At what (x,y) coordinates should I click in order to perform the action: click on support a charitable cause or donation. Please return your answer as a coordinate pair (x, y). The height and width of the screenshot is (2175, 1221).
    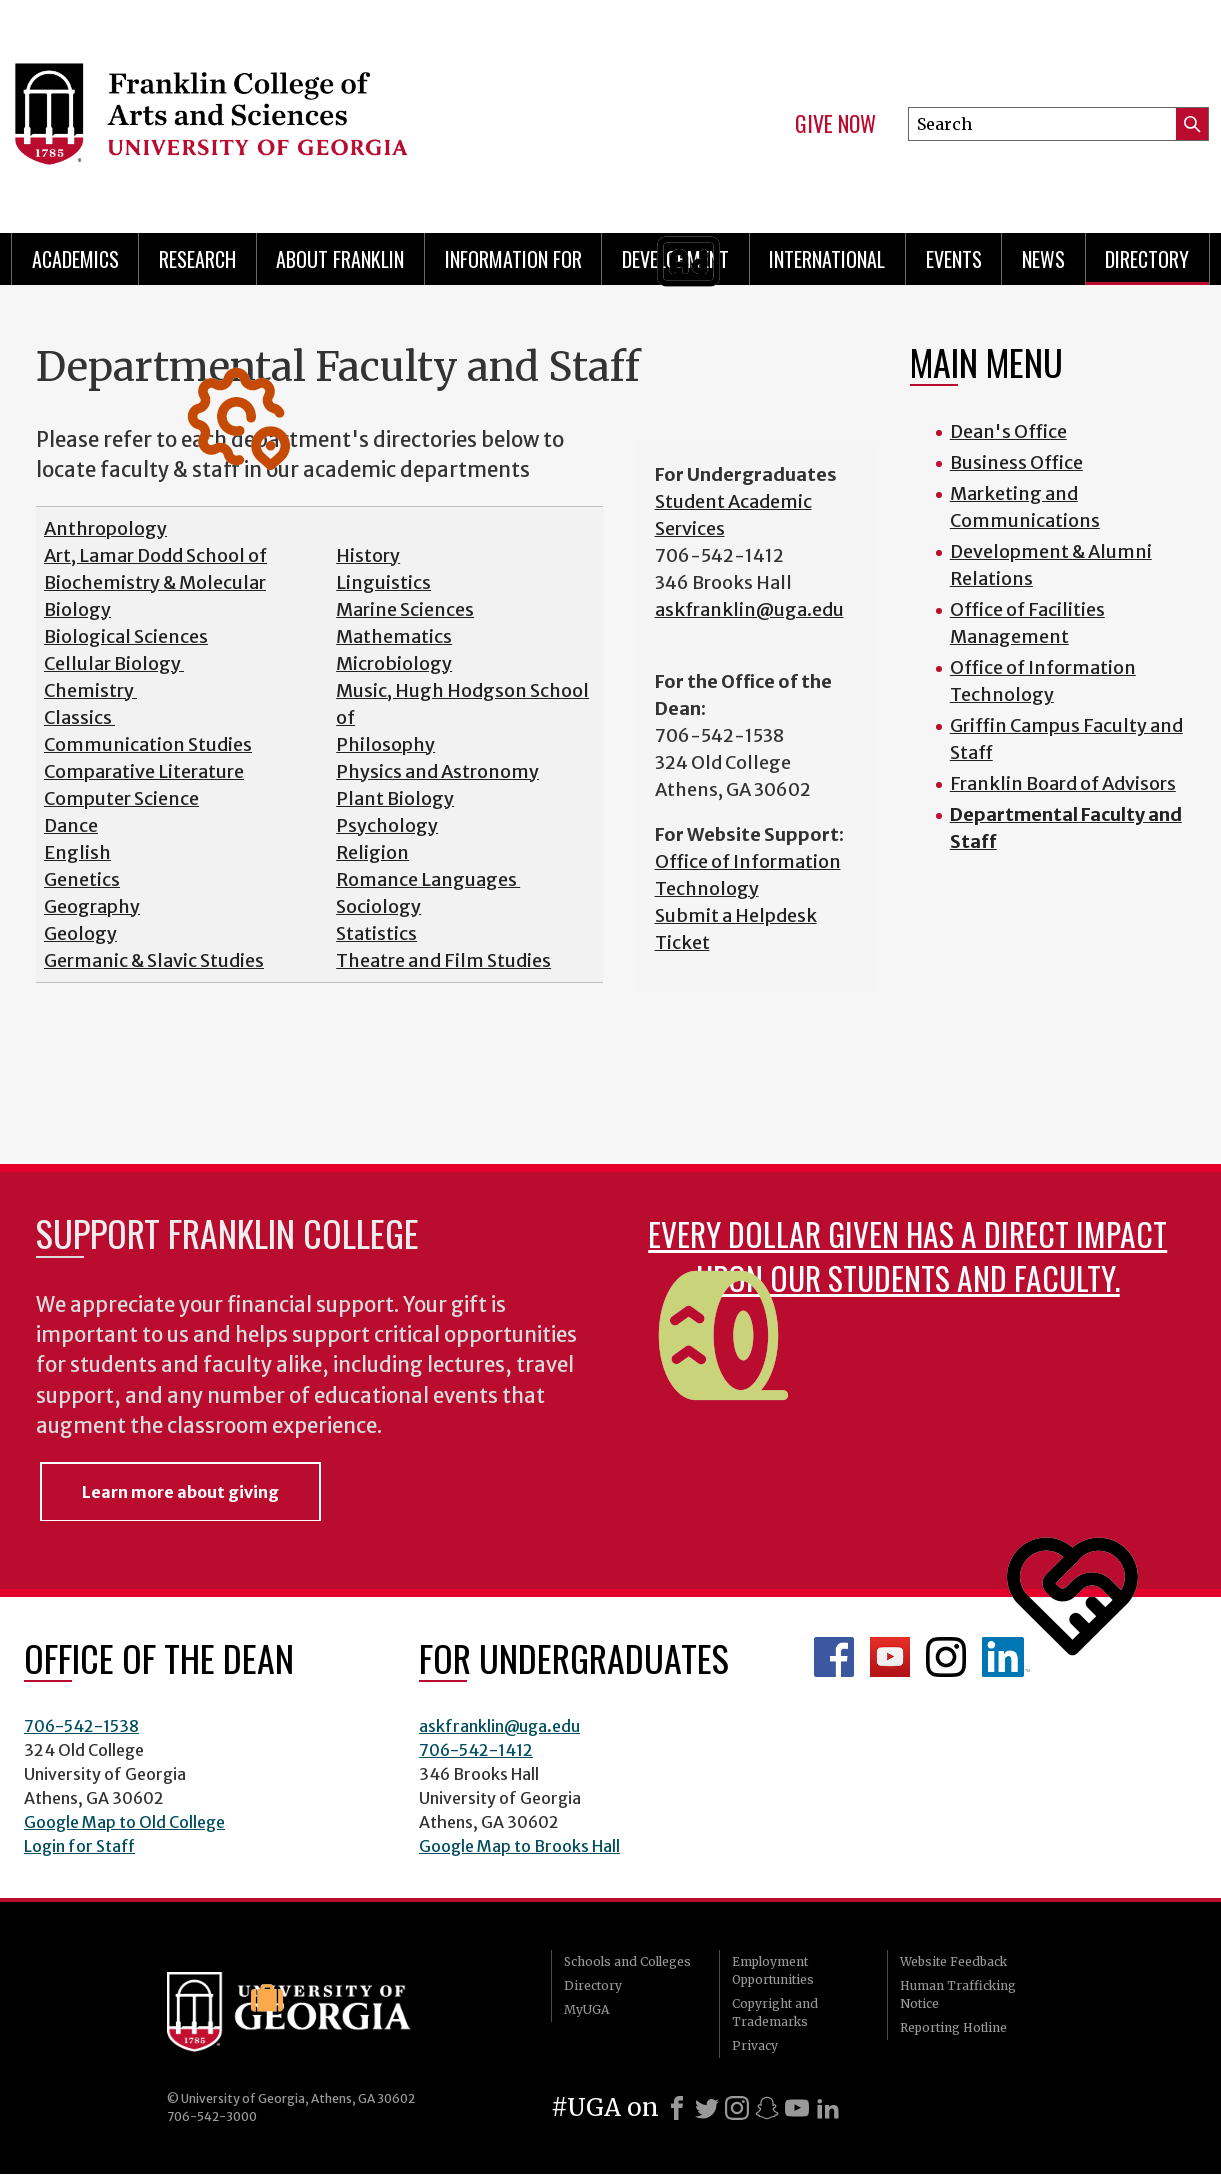
    Looking at the image, I should click on (1072, 1596).